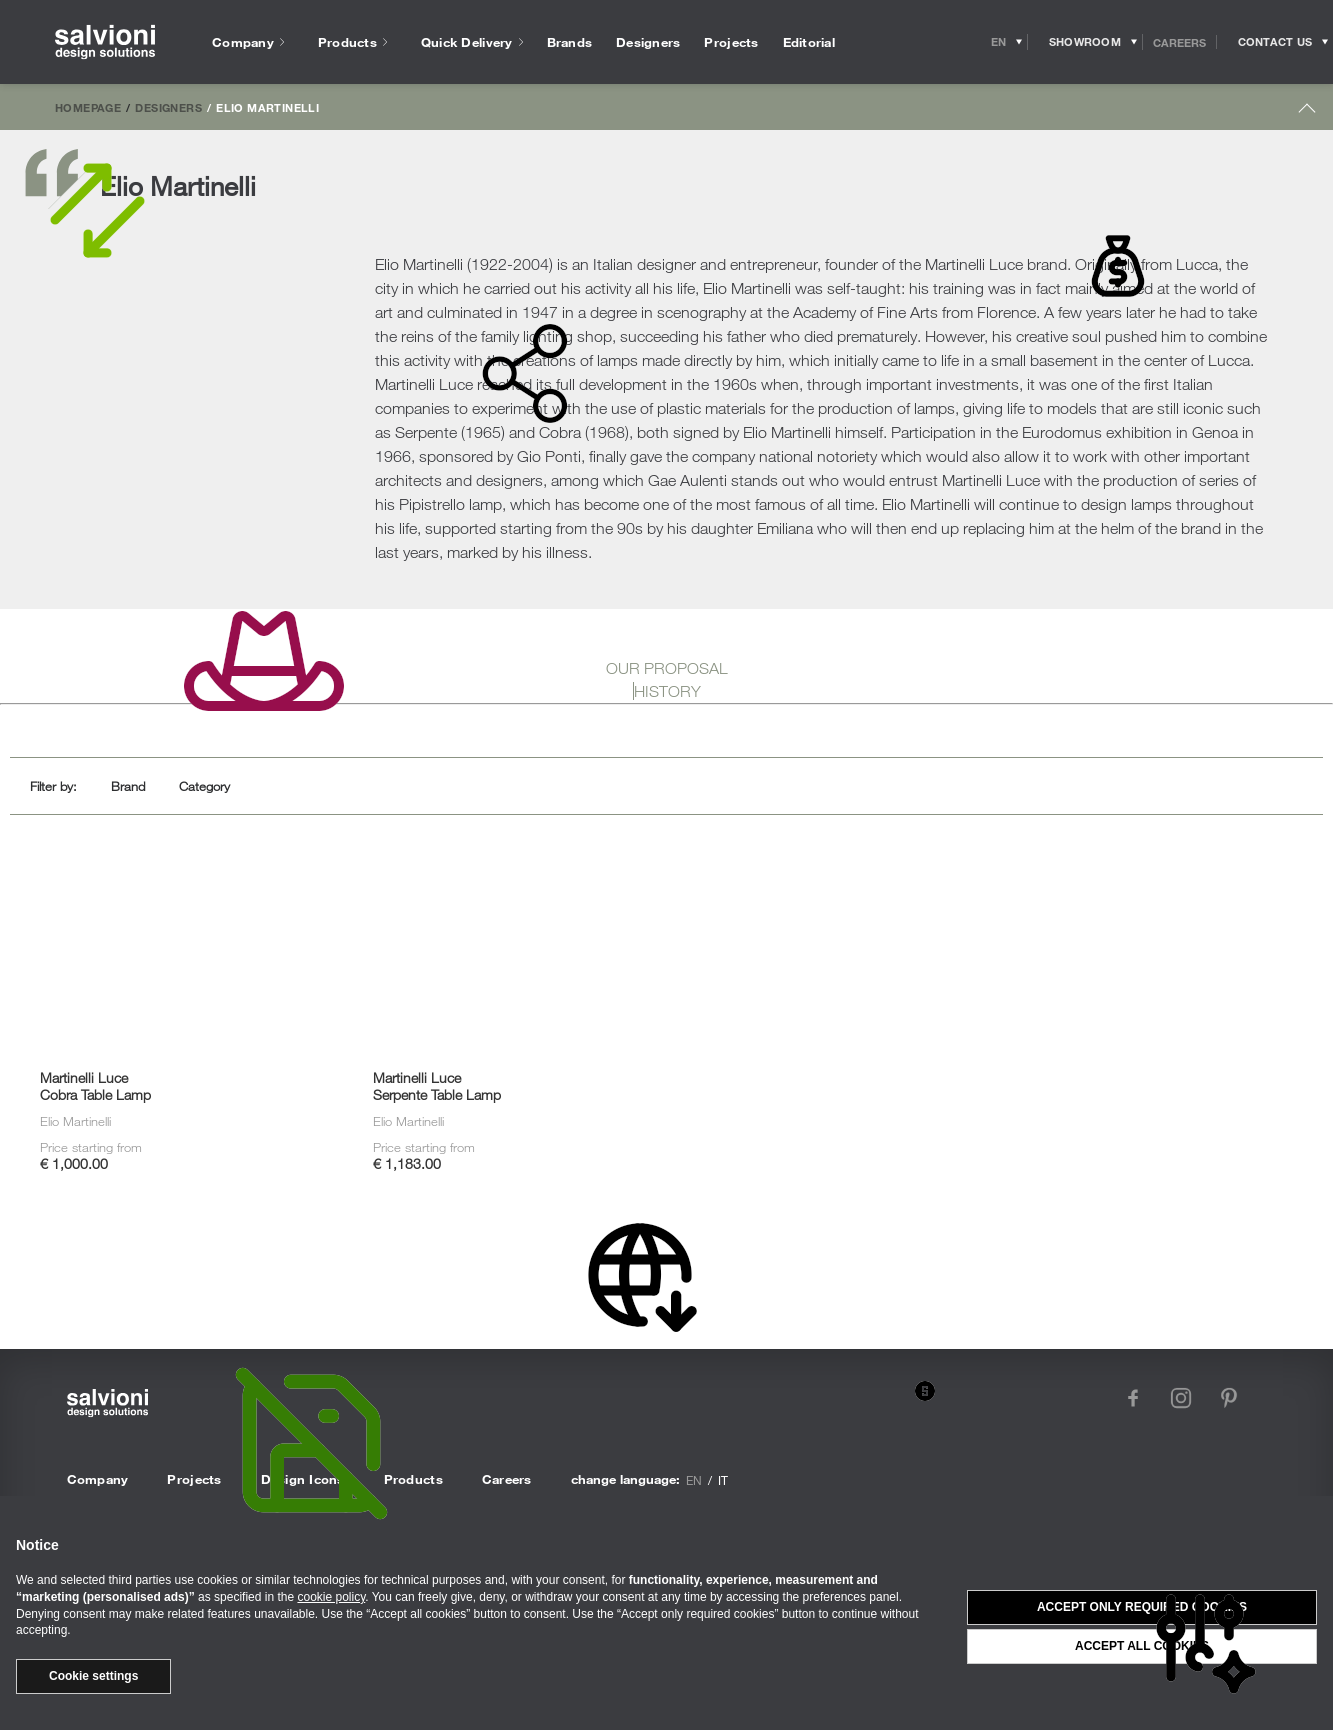  What do you see at coordinates (528, 373) in the screenshot?
I see `share content with others` at bounding box center [528, 373].